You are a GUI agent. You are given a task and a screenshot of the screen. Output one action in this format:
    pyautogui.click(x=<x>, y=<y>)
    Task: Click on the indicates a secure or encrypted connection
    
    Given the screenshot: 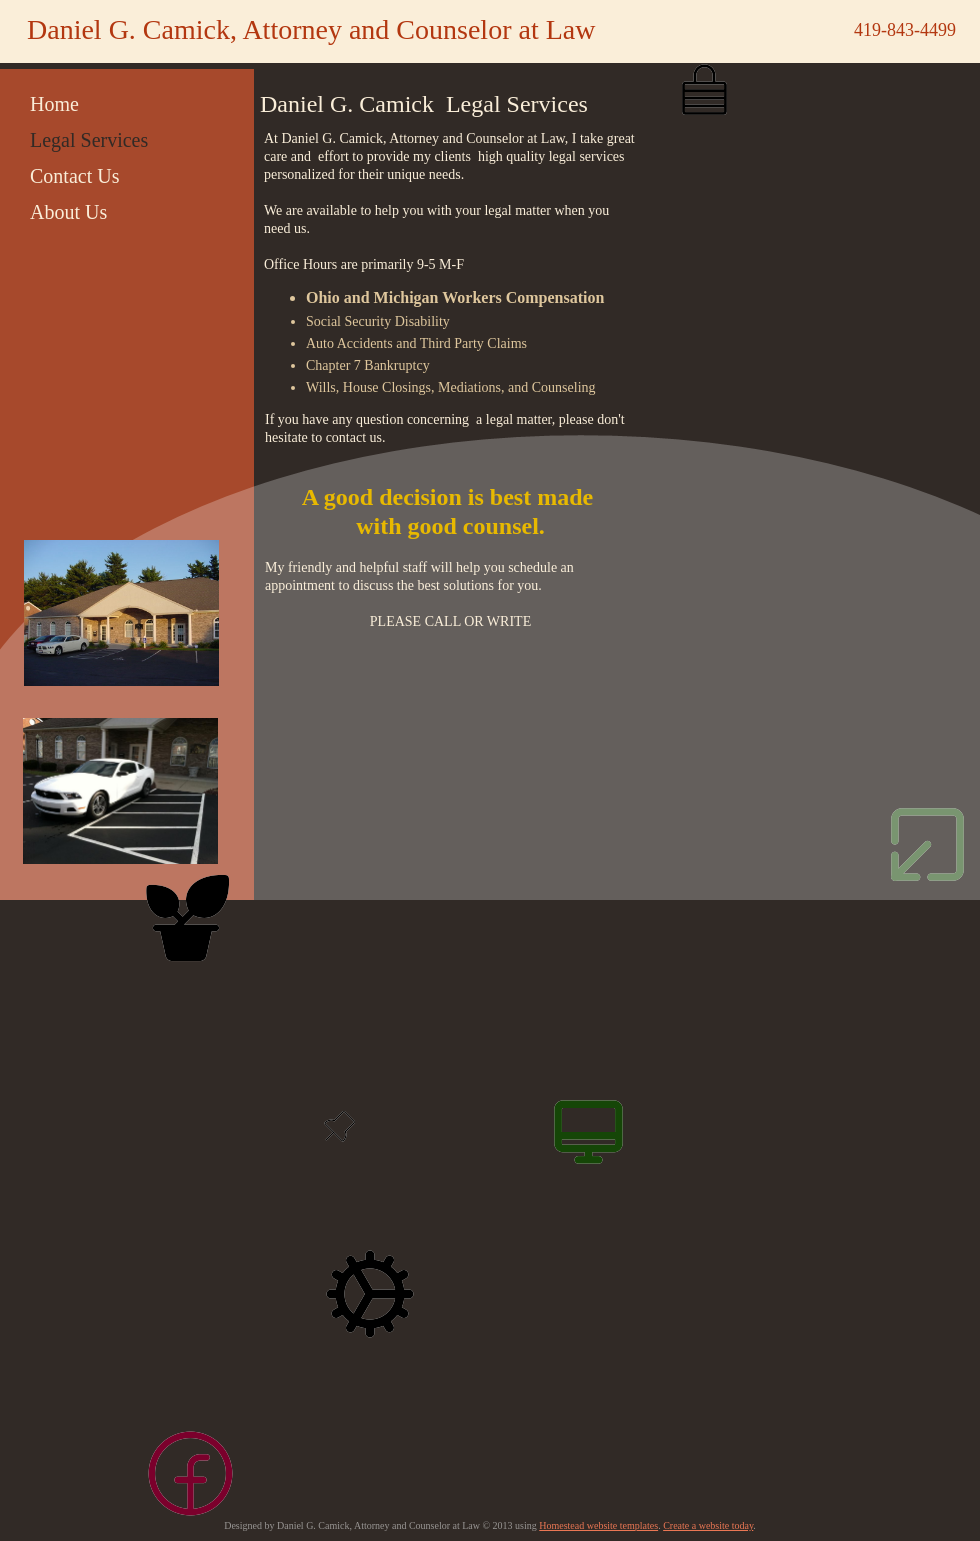 What is the action you would take?
    pyautogui.click(x=704, y=92)
    